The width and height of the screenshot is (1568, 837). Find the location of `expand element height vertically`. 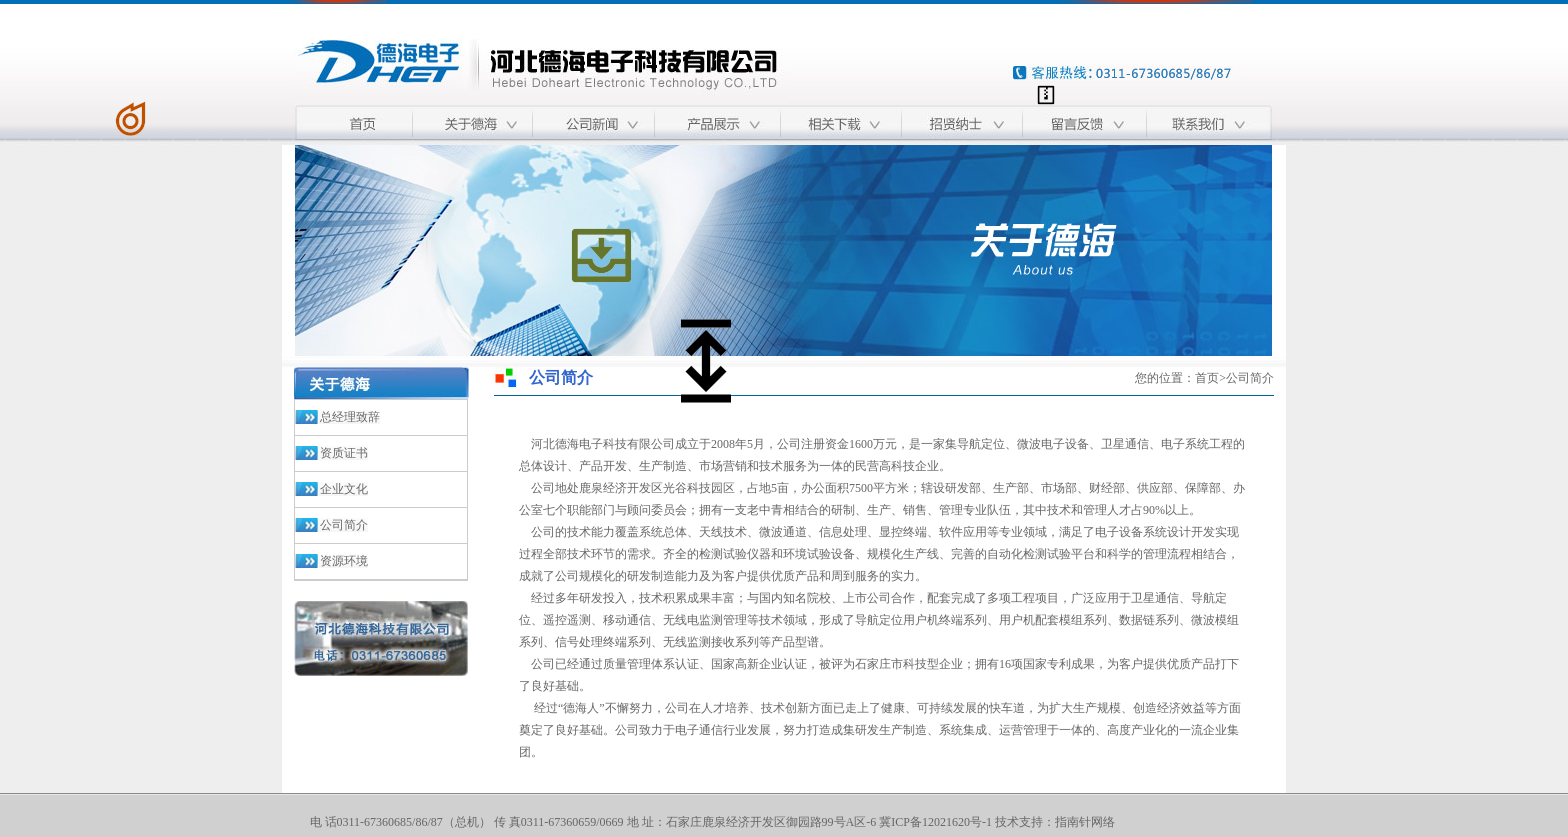

expand element height vertically is located at coordinates (706, 361).